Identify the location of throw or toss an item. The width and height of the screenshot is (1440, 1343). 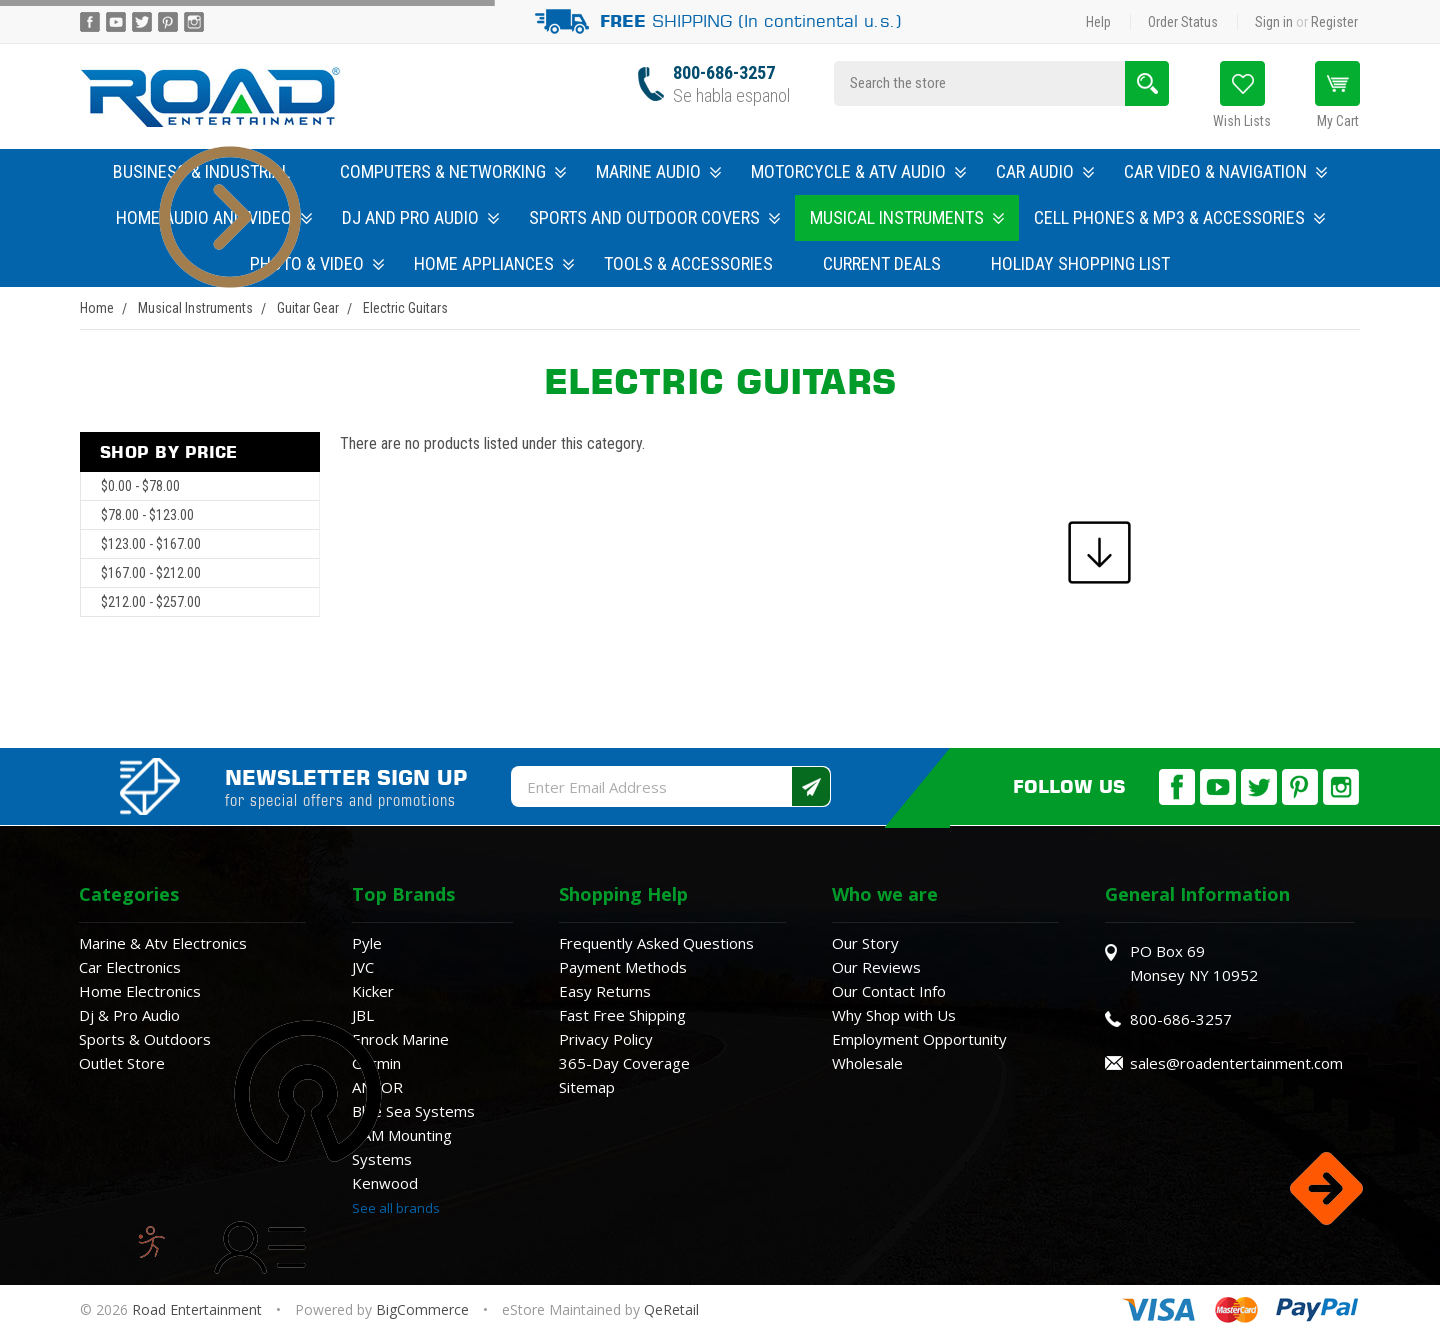
(150, 1241).